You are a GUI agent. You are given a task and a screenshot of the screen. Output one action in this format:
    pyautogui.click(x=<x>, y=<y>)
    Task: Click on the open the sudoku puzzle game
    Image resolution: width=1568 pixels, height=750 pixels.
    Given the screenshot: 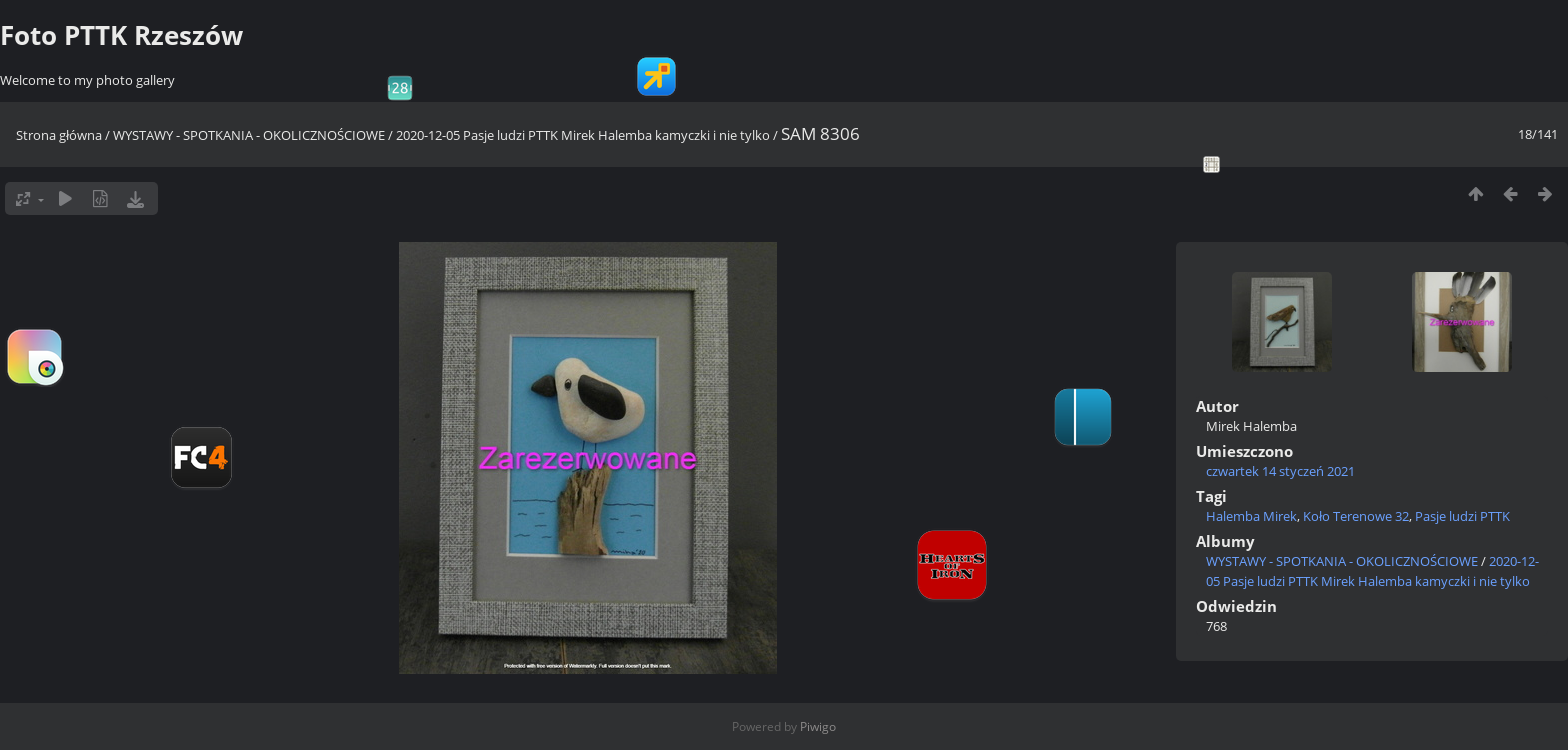 What is the action you would take?
    pyautogui.click(x=1211, y=164)
    